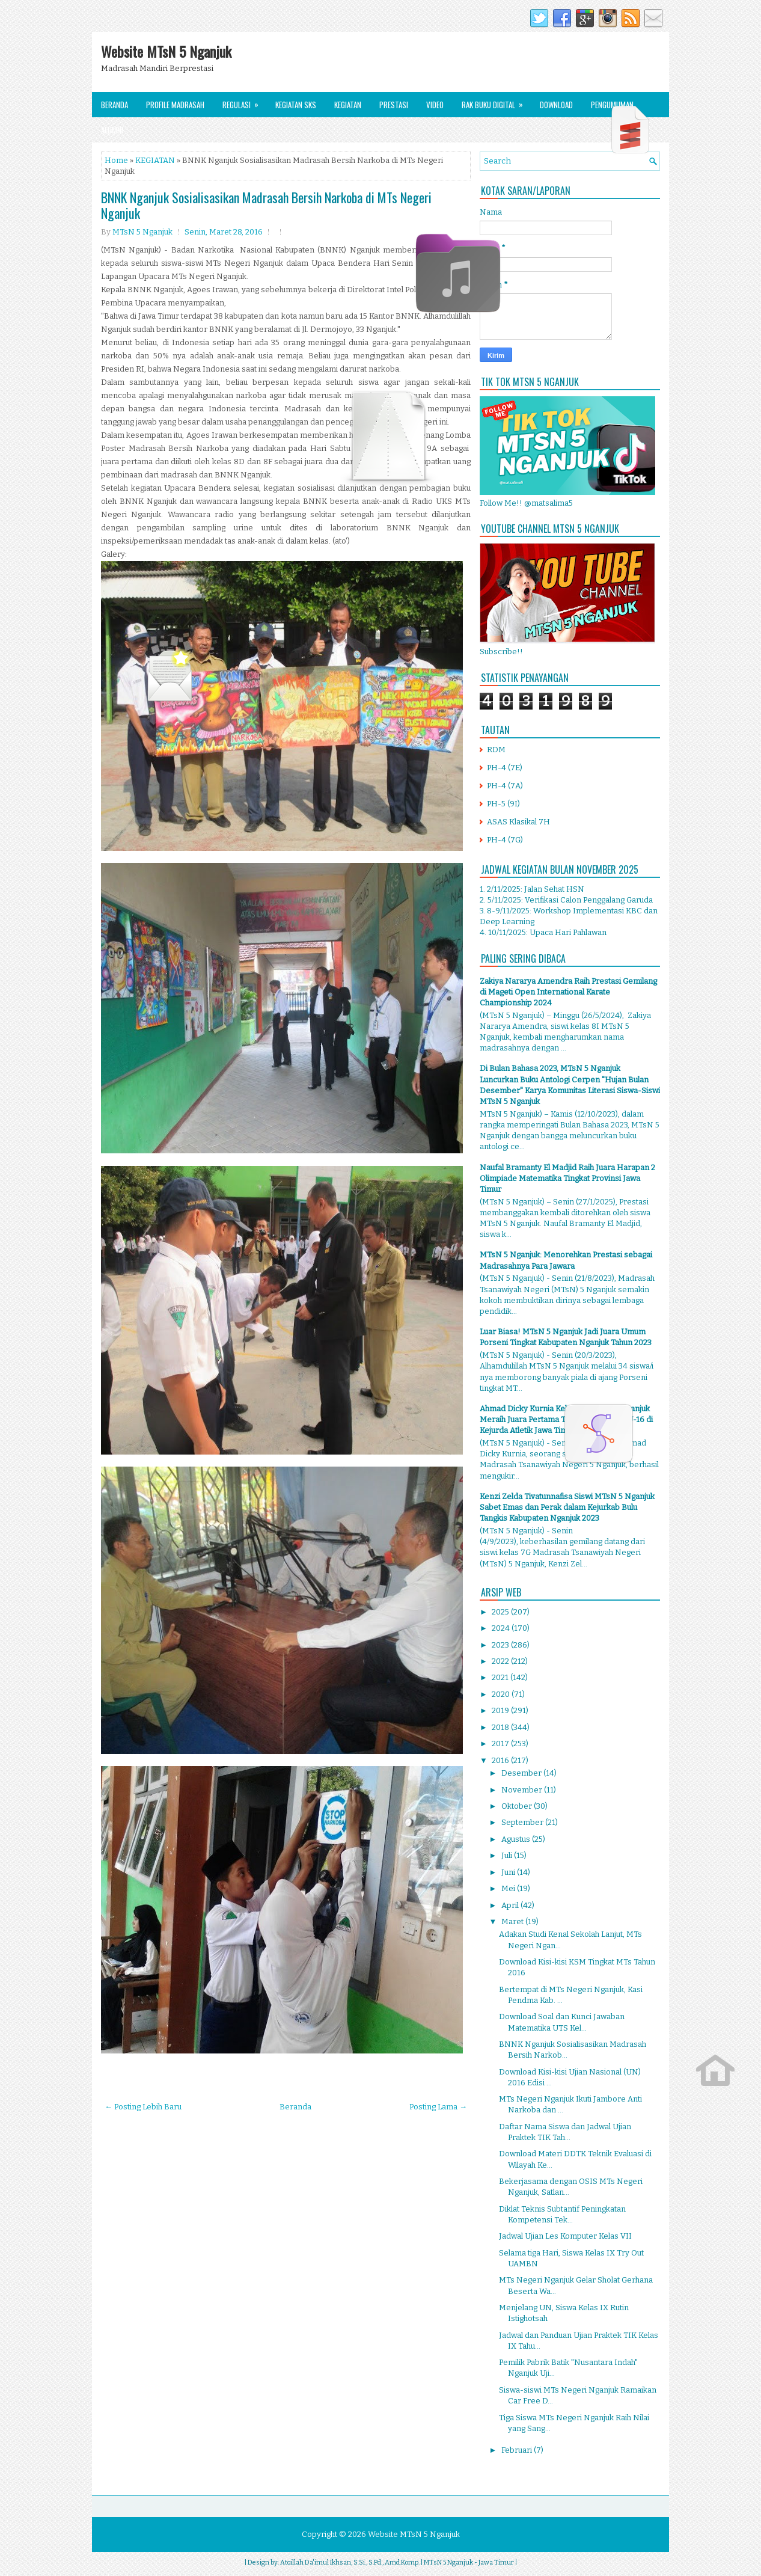  What do you see at coordinates (715, 2072) in the screenshot?
I see `navigate to home screen or directory` at bounding box center [715, 2072].